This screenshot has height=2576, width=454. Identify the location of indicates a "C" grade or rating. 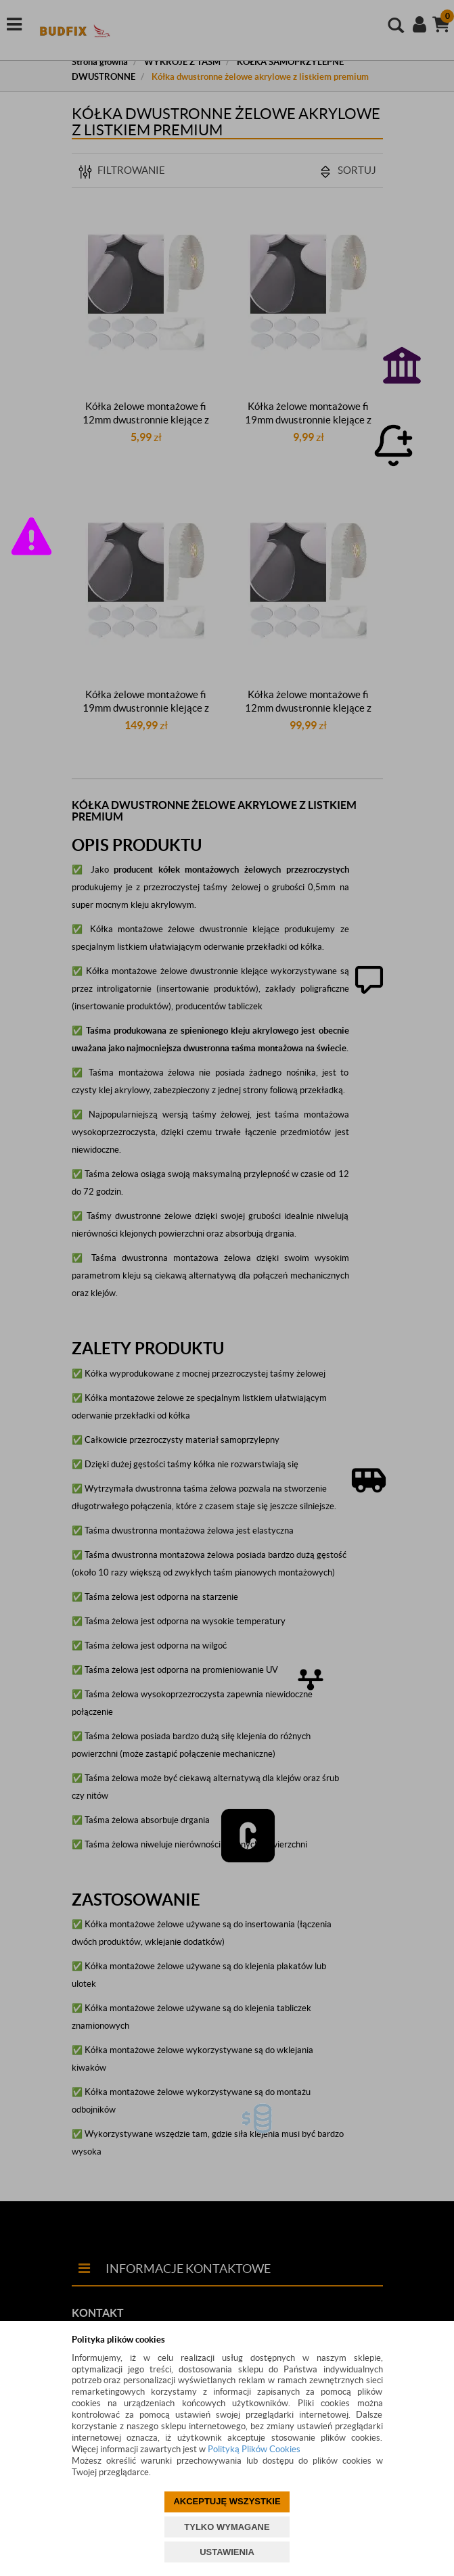
(248, 1835).